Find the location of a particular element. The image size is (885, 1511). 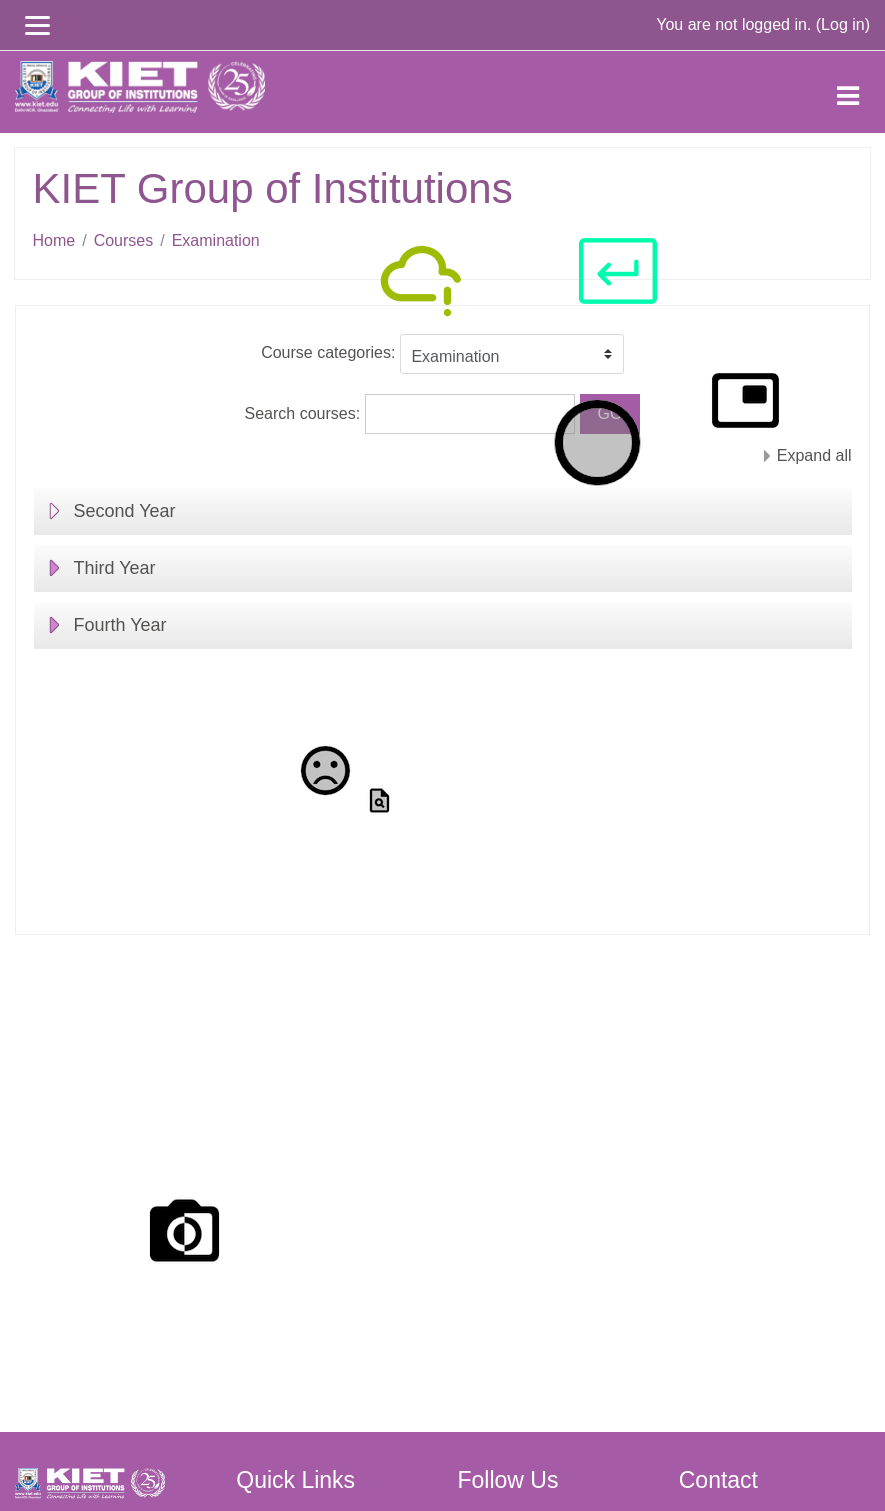

enable picture-in-picture mode is located at coordinates (745, 400).